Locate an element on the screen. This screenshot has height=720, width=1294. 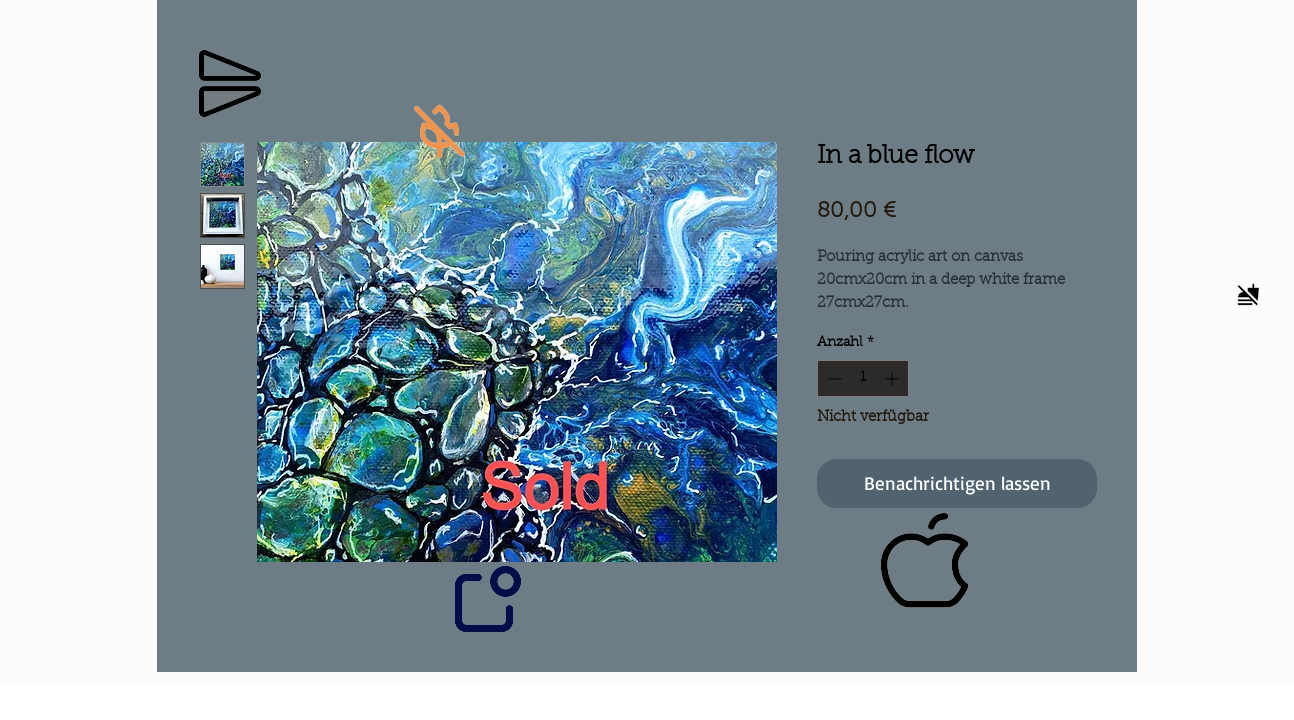
indicates gluten-free option or product is located at coordinates (439, 131).